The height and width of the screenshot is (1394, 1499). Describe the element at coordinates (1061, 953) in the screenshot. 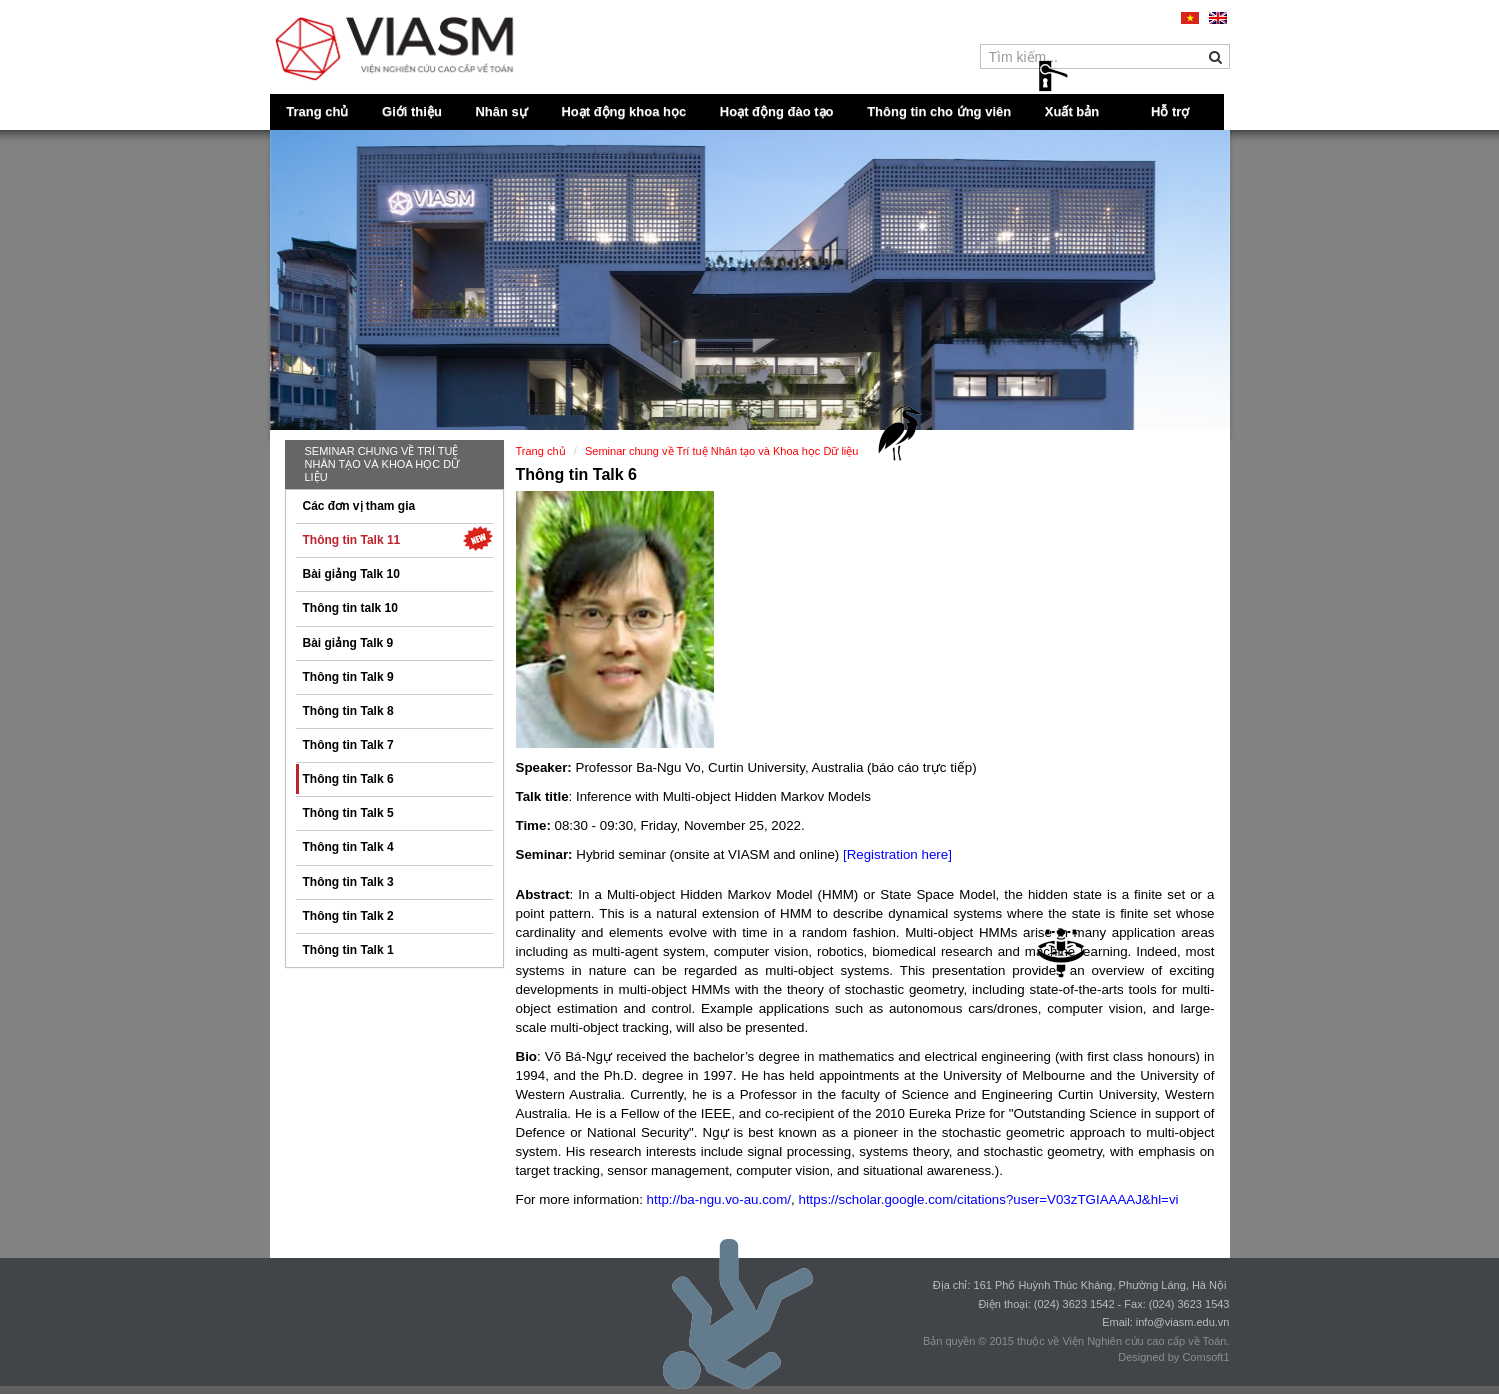

I see `deploy orbital defense satellite` at that location.